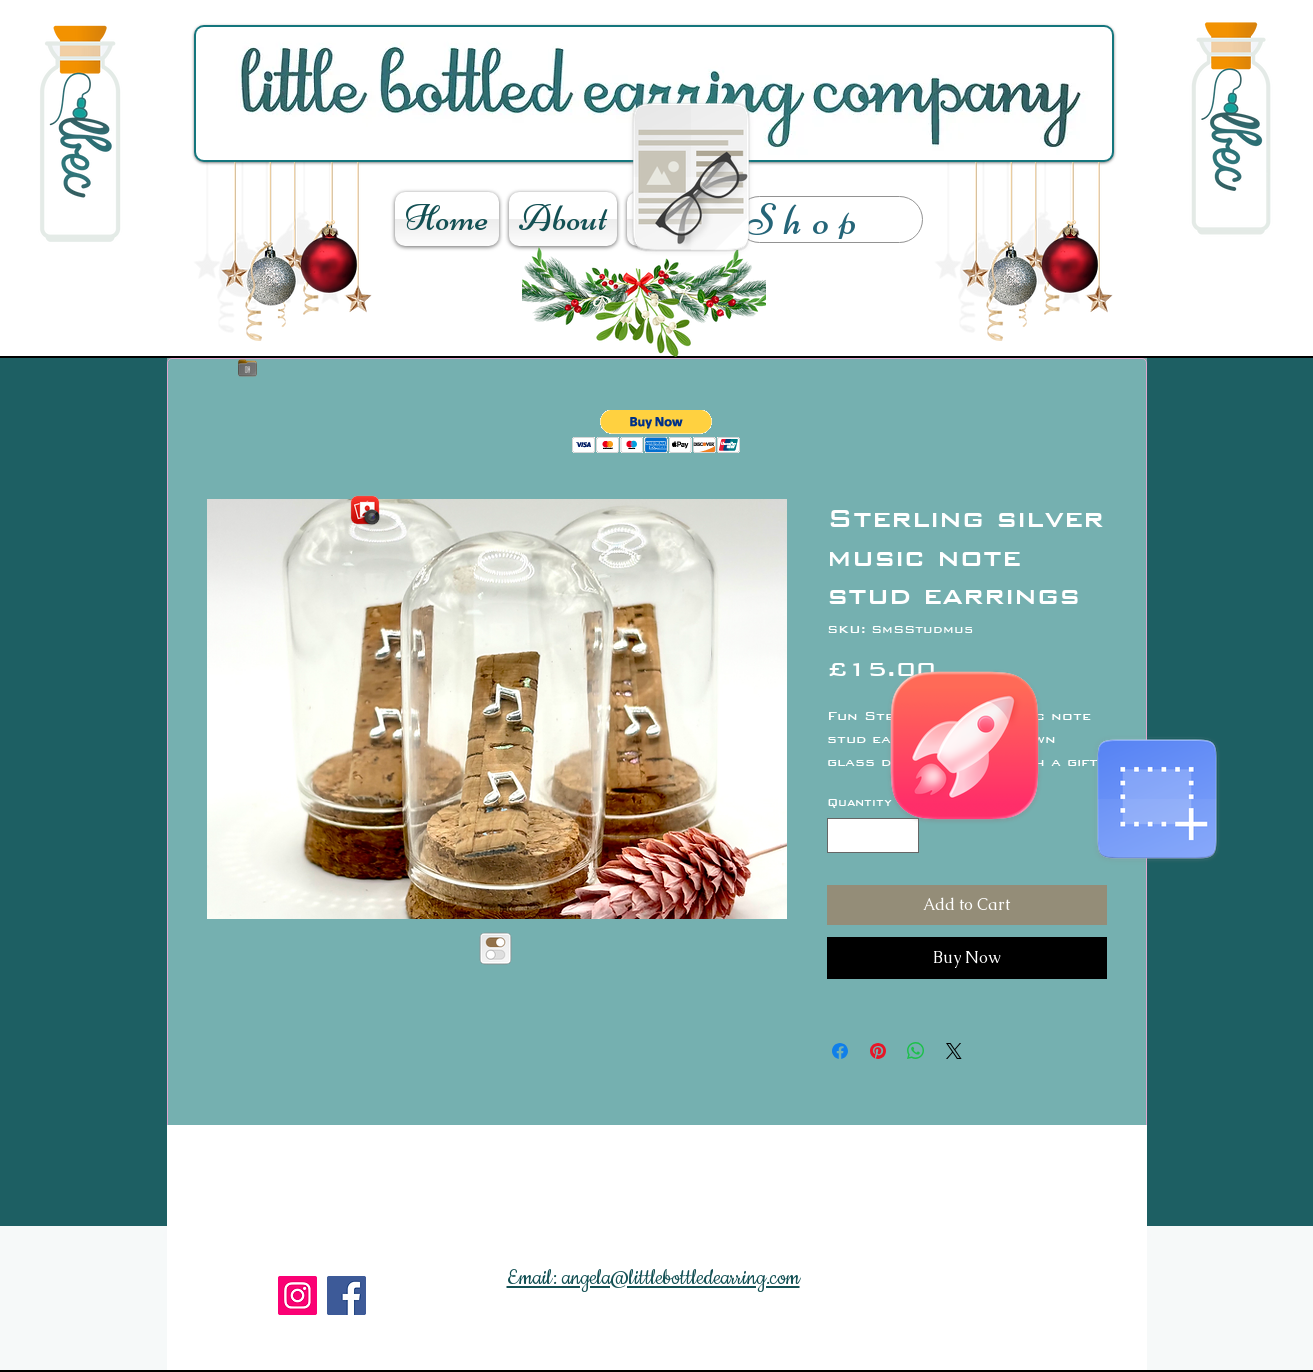  What do you see at coordinates (247, 367) in the screenshot?
I see `open templates folder` at bounding box center [247, 367].